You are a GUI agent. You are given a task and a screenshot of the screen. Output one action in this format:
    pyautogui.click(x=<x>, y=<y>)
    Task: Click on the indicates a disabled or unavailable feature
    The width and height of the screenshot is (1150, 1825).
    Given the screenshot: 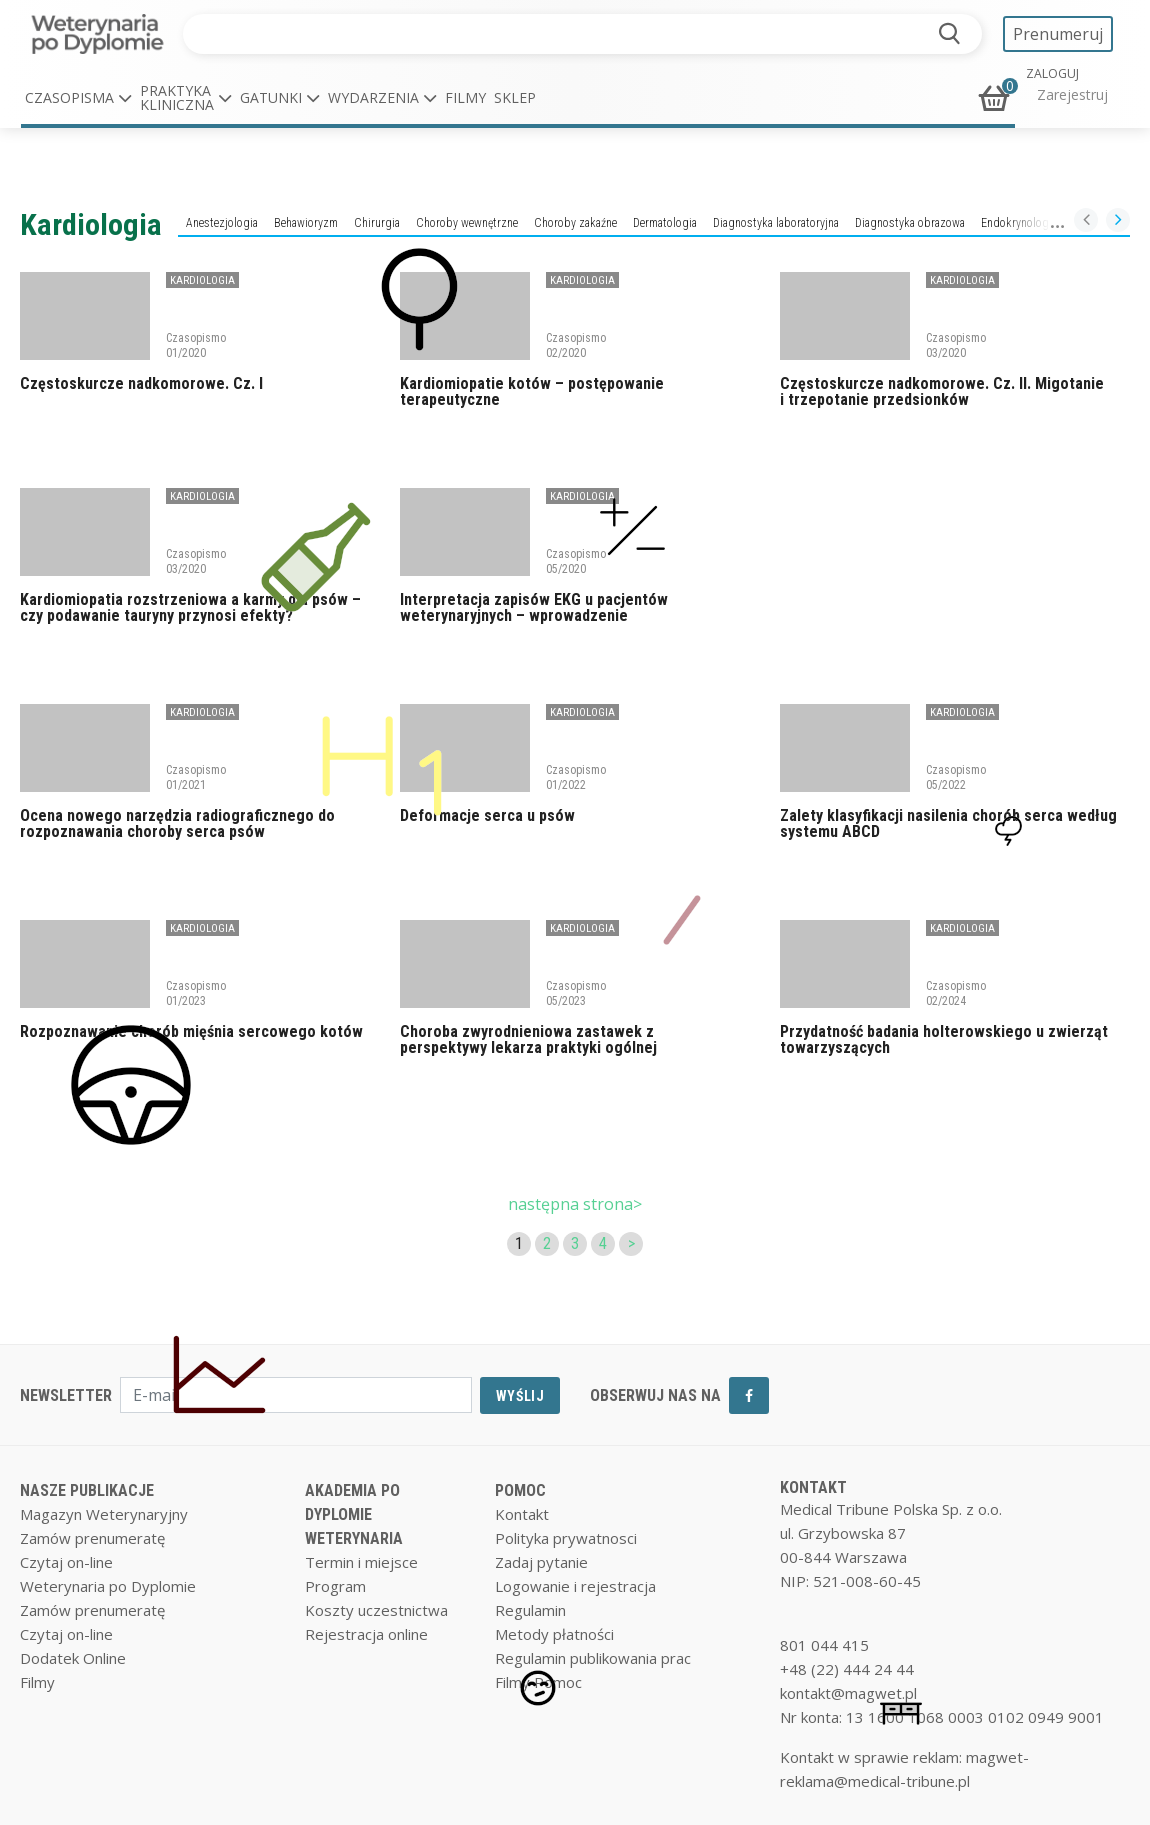 What is the action you would take?
    pyautogui.click(x=682, y=920)
    